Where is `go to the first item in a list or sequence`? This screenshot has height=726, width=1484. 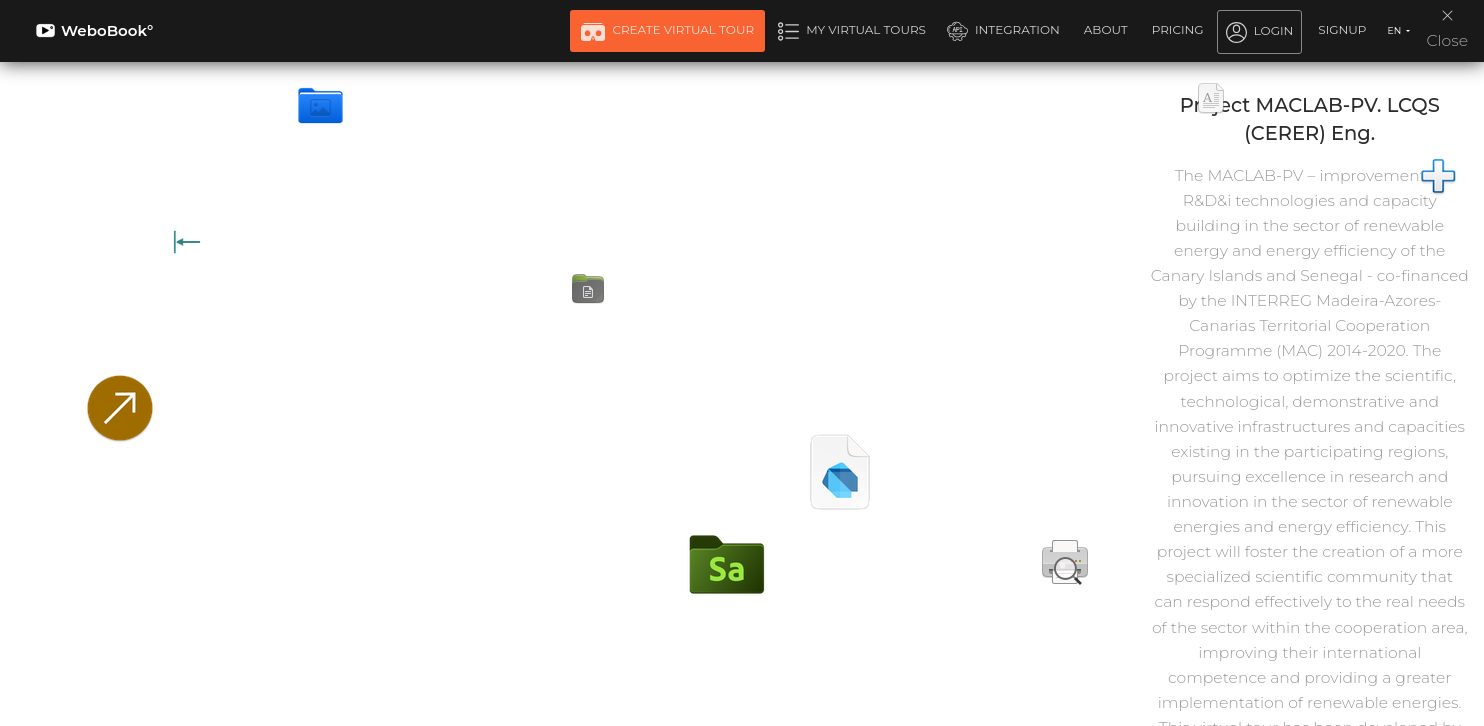 go to the first item in a list or sequence is located at coordinates (187, 242).